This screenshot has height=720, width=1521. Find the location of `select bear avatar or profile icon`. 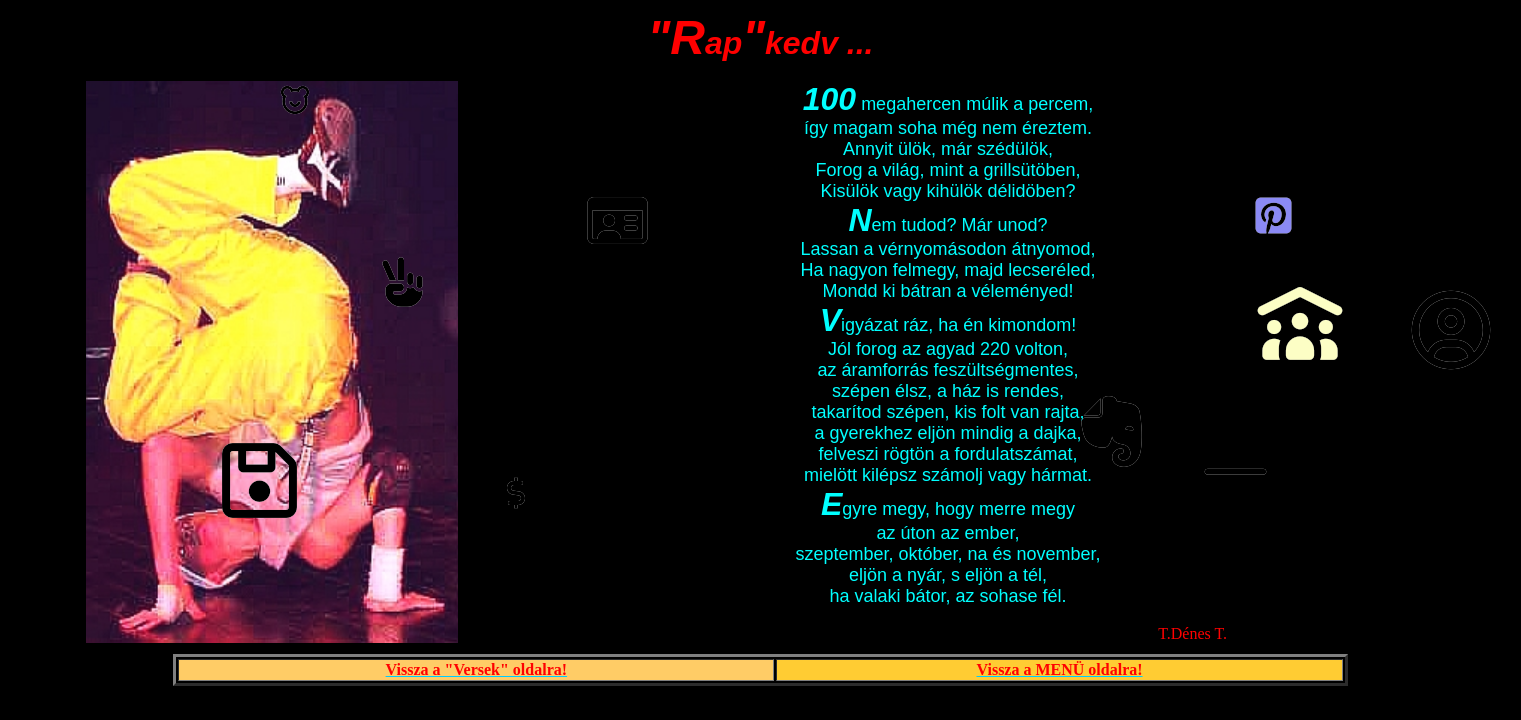

select bear avatar or profile icon is located at coordinates (295, 100).